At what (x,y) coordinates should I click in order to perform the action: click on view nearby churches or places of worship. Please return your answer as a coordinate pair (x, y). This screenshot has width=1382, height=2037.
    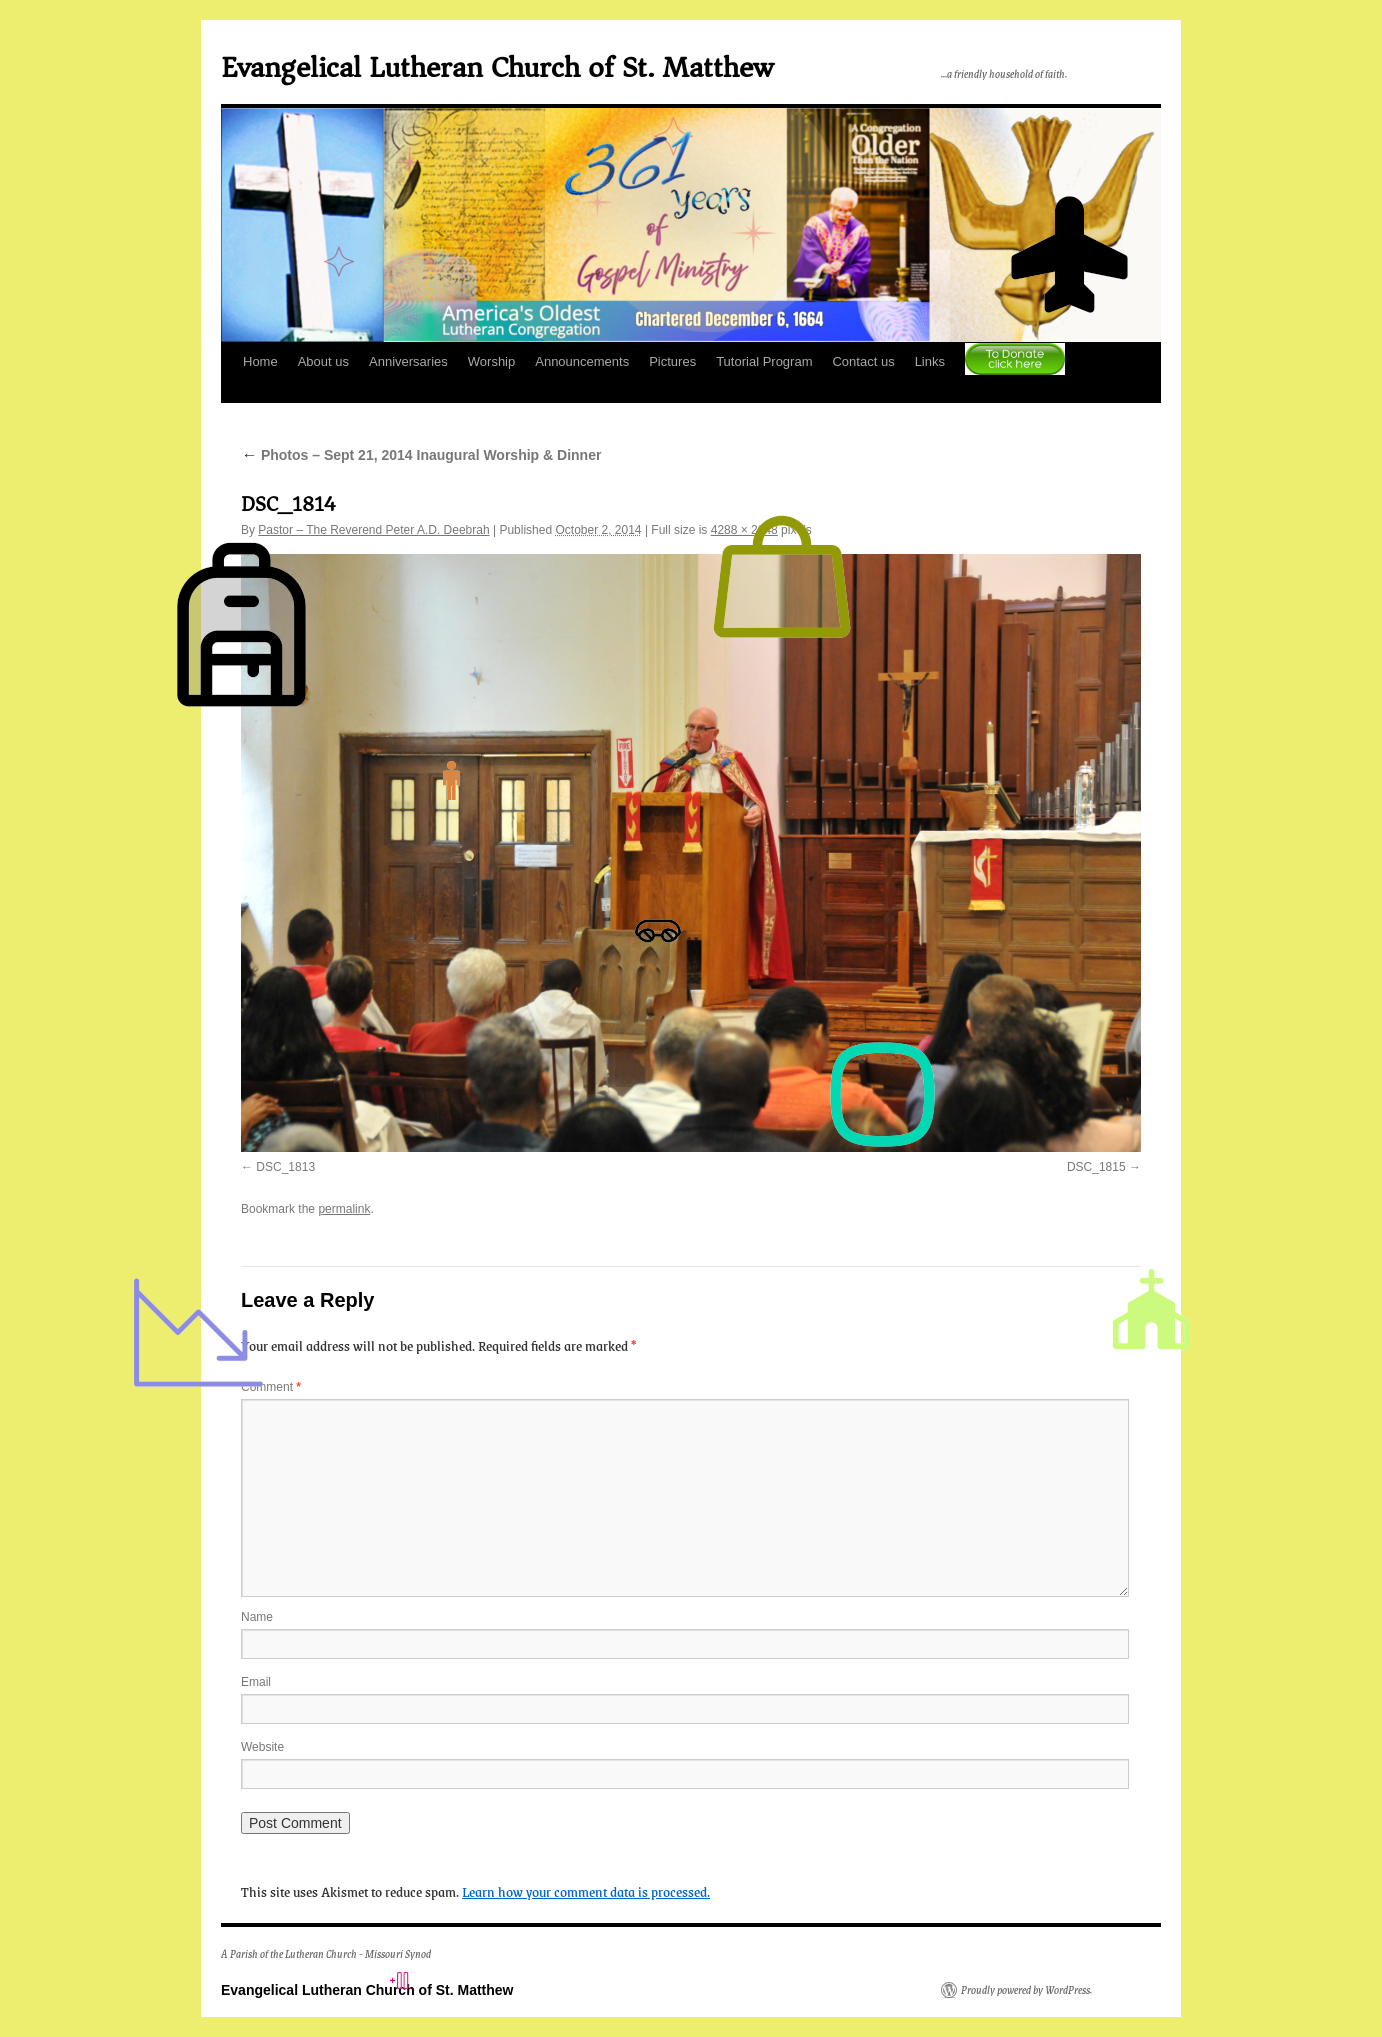
    Looking at the image, I should click on (1151, 1313).